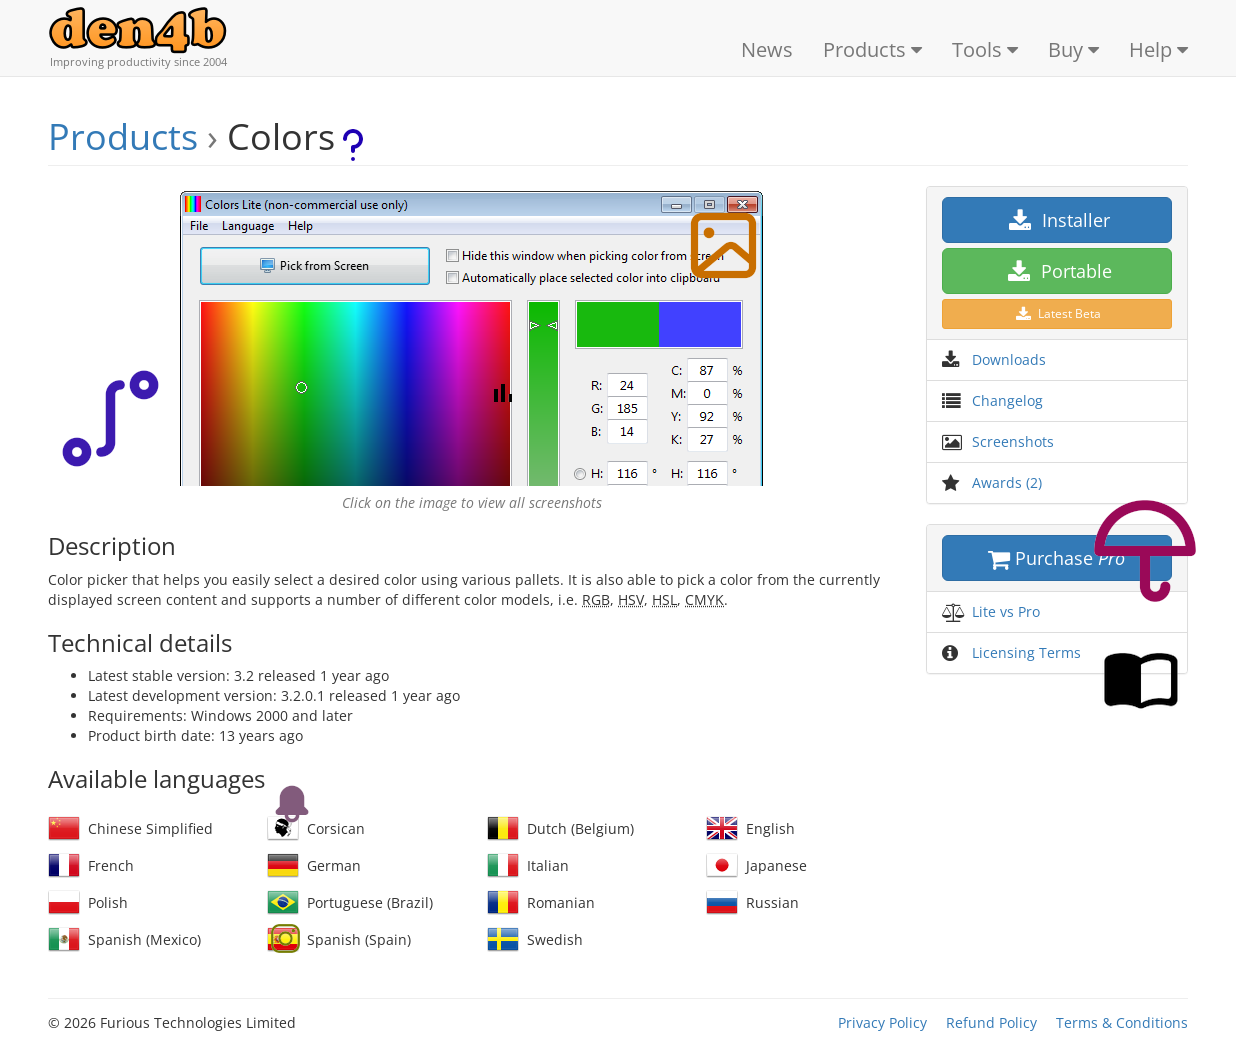 The height and width of the screenshot is (1053, 1236). I want to click on view weather protection or rain forecast, so click(1145, 551).